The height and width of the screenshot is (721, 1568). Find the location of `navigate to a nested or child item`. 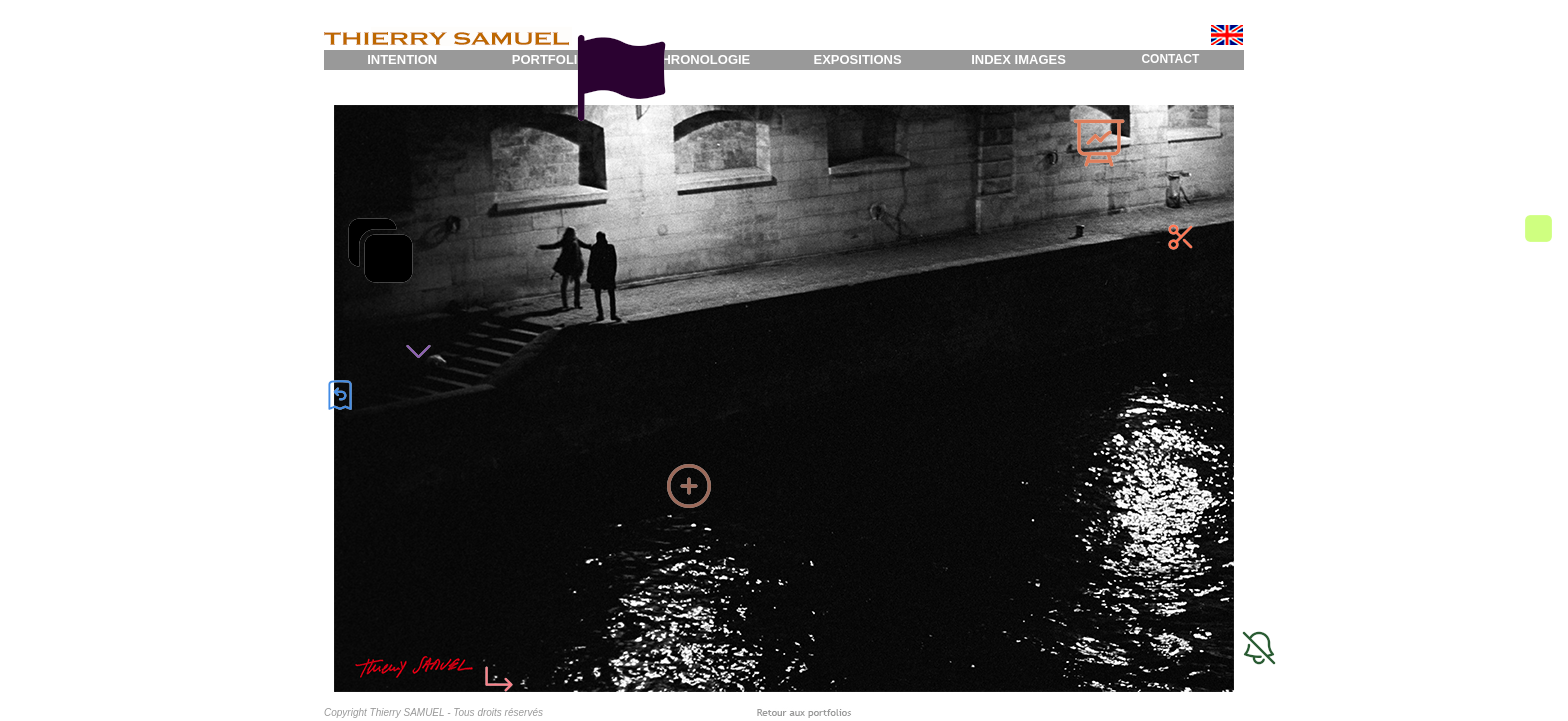

navigate to a nested or child item is located at coordinates (499, 679).